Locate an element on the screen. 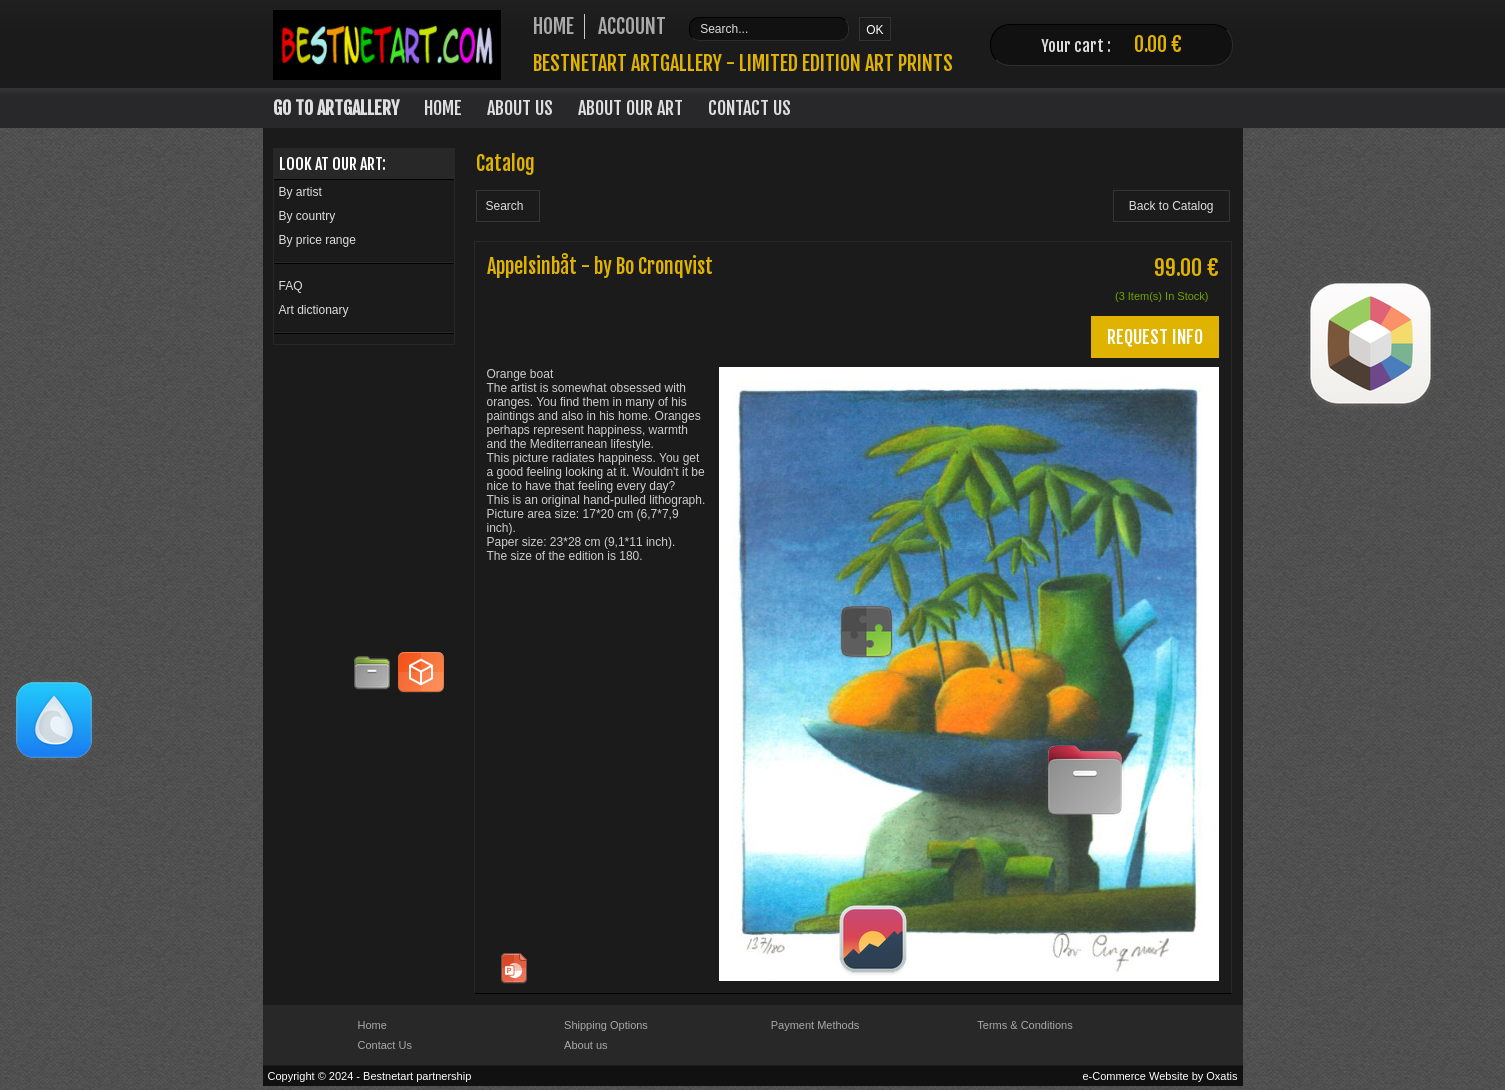 Image resolution: width=1505 pixels, height=1090 pixels. open a 3ds format 3d model file is located at coordinates (421, 671).